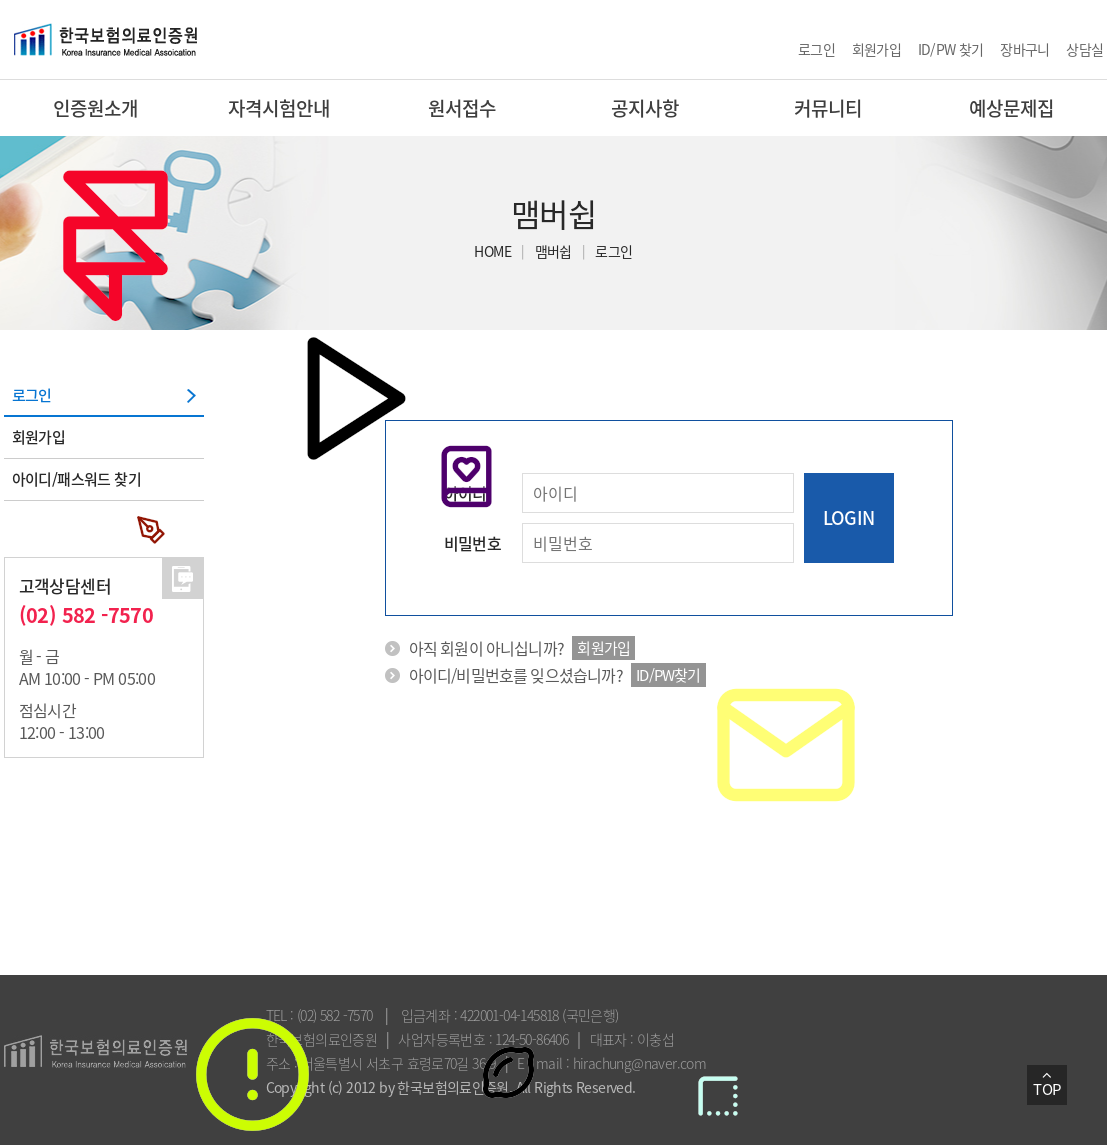 This screenshot has width=1107, height=1145. I want to click on indicates a warning or alert message, so click(252, 1074).